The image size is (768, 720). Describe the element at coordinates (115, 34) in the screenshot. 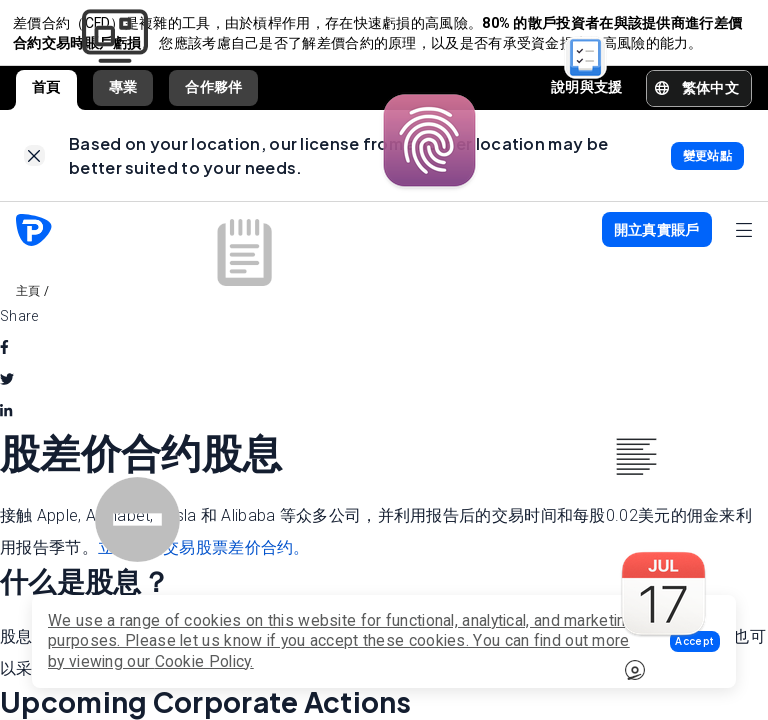

I see `access remote desktop settings` at that location.